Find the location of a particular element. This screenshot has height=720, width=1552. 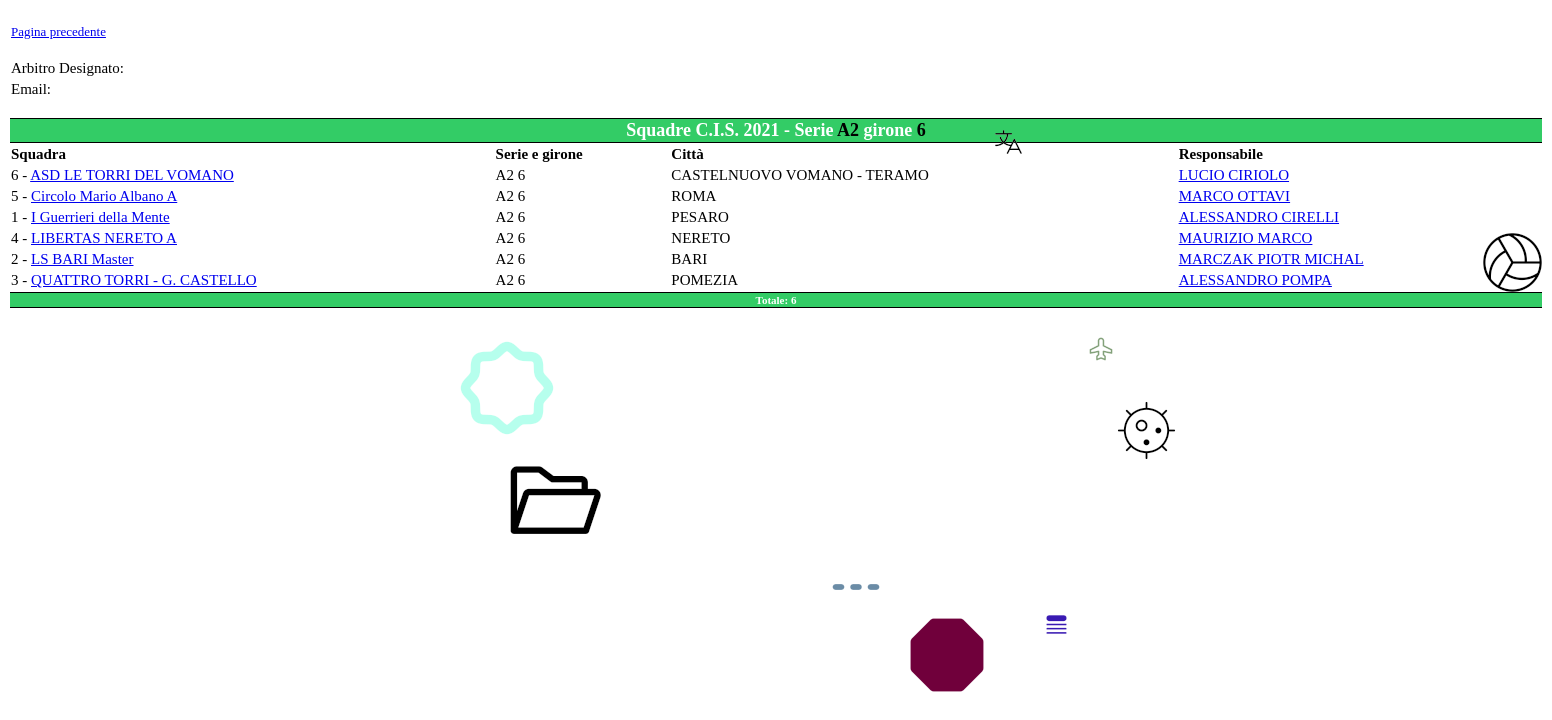

indicates a stop or warning state is located at coordinates (947, 655).